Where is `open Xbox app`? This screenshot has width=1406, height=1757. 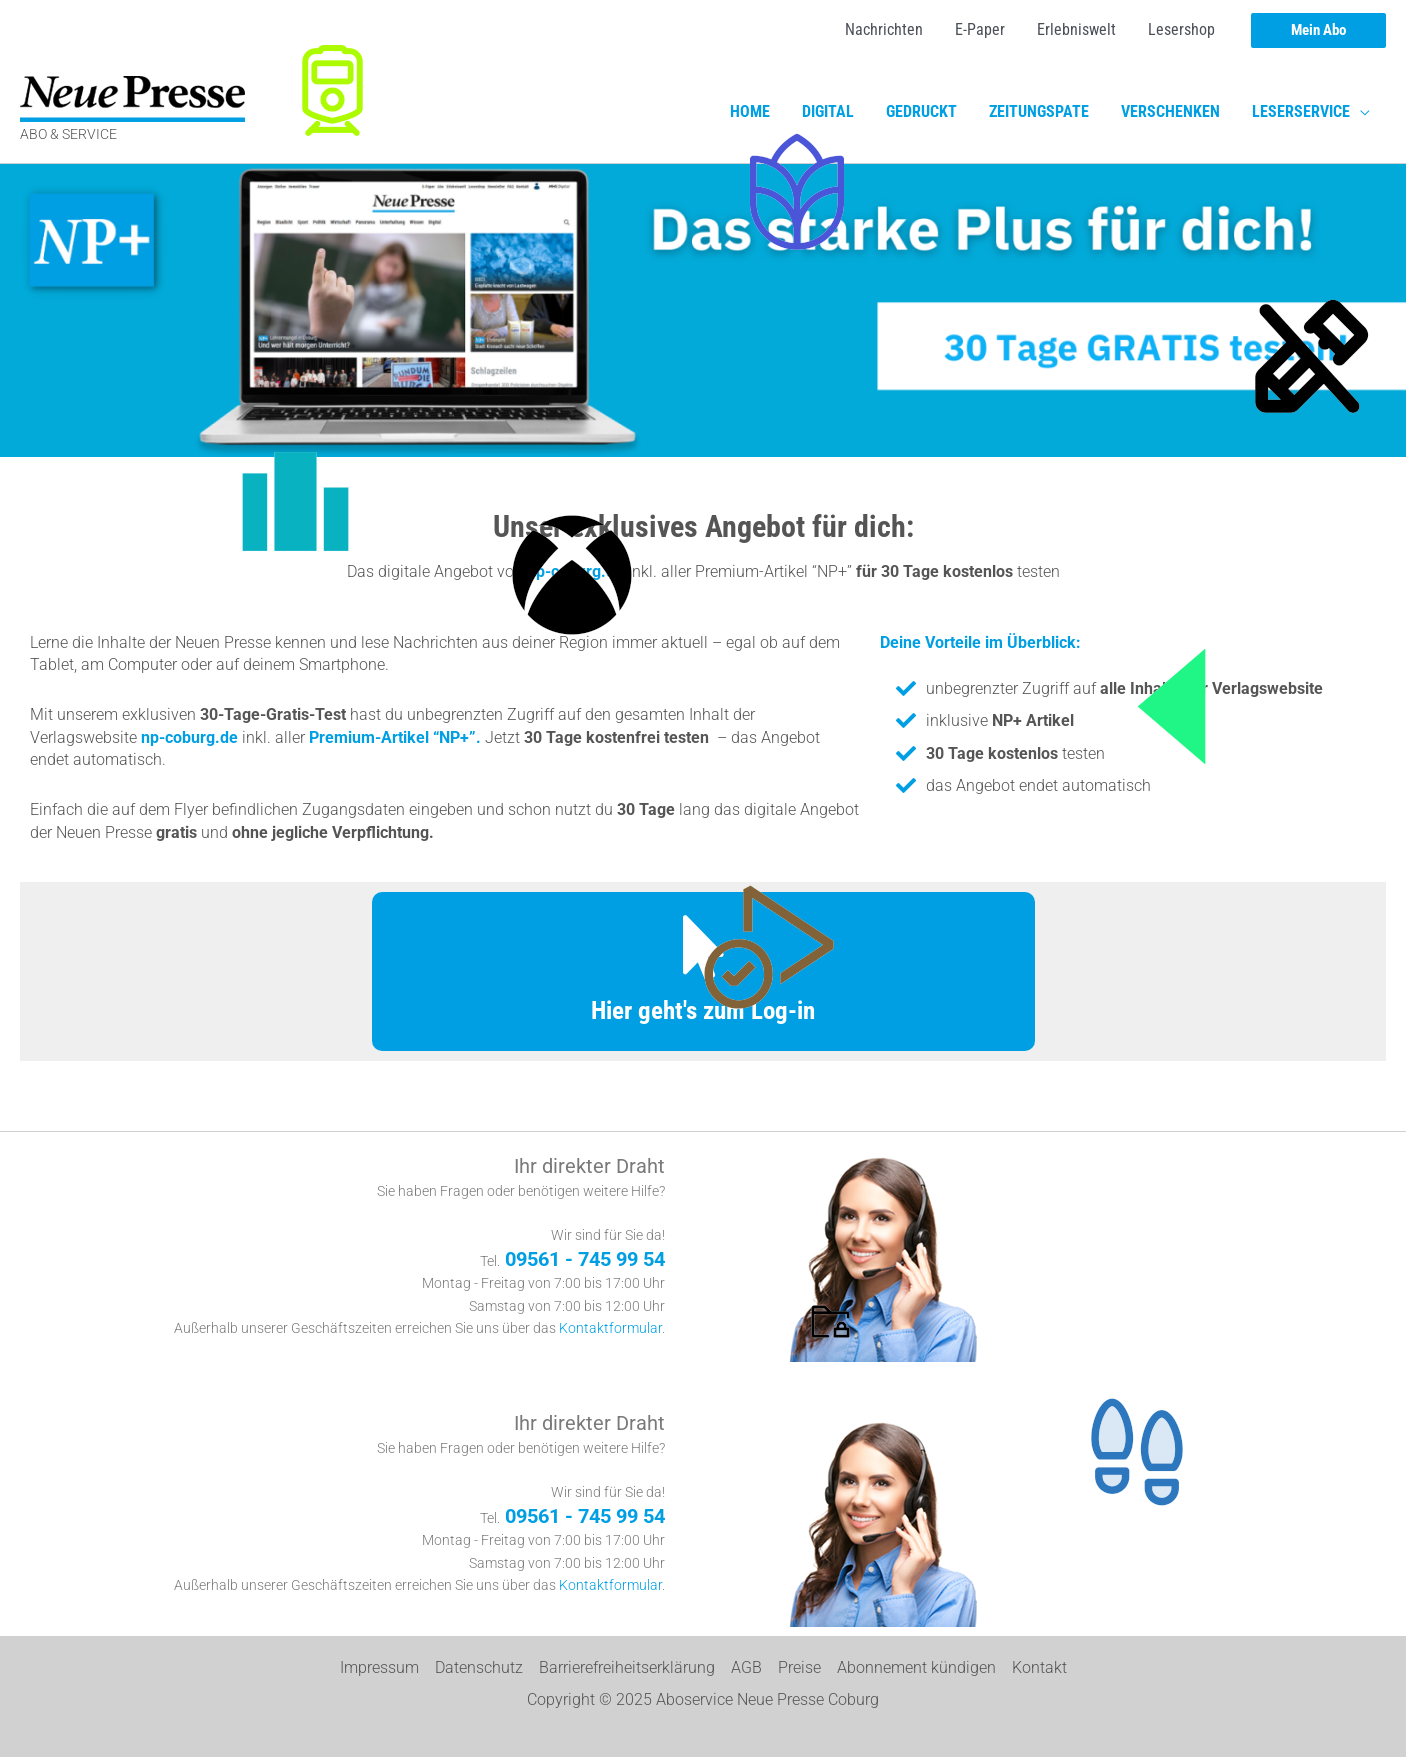
open Xbox app is located at coordinates (572, 575).